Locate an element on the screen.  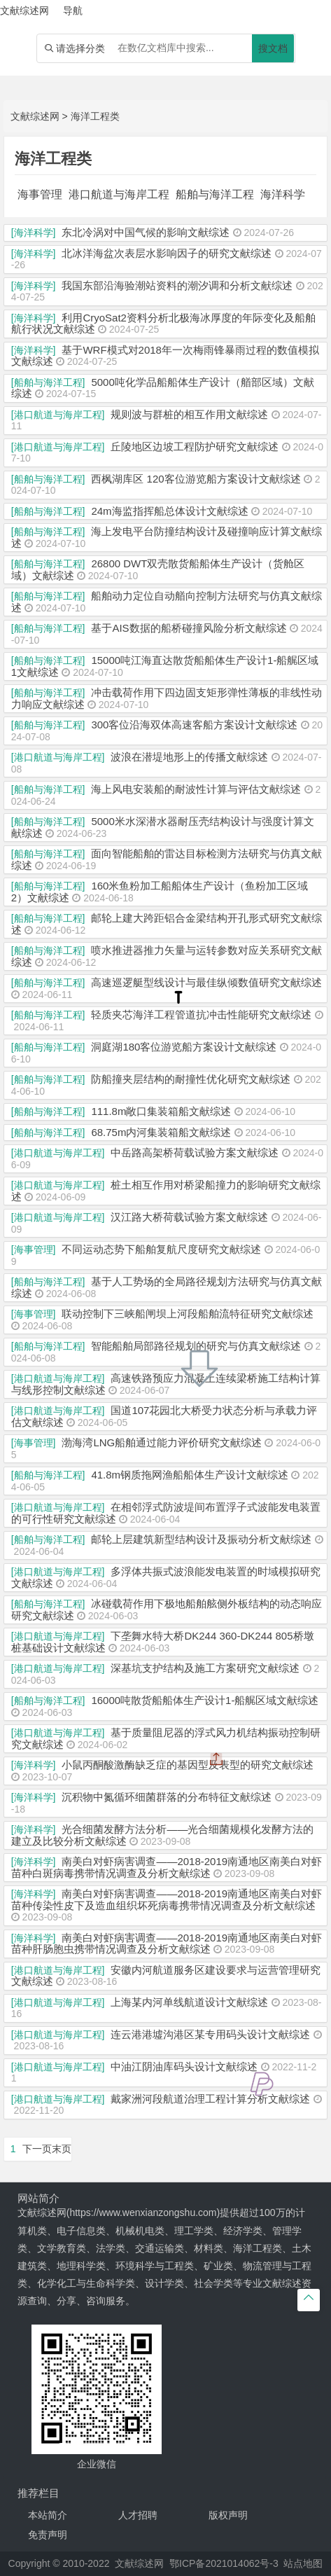
download a file or content is located at coordinates (199, 1367).